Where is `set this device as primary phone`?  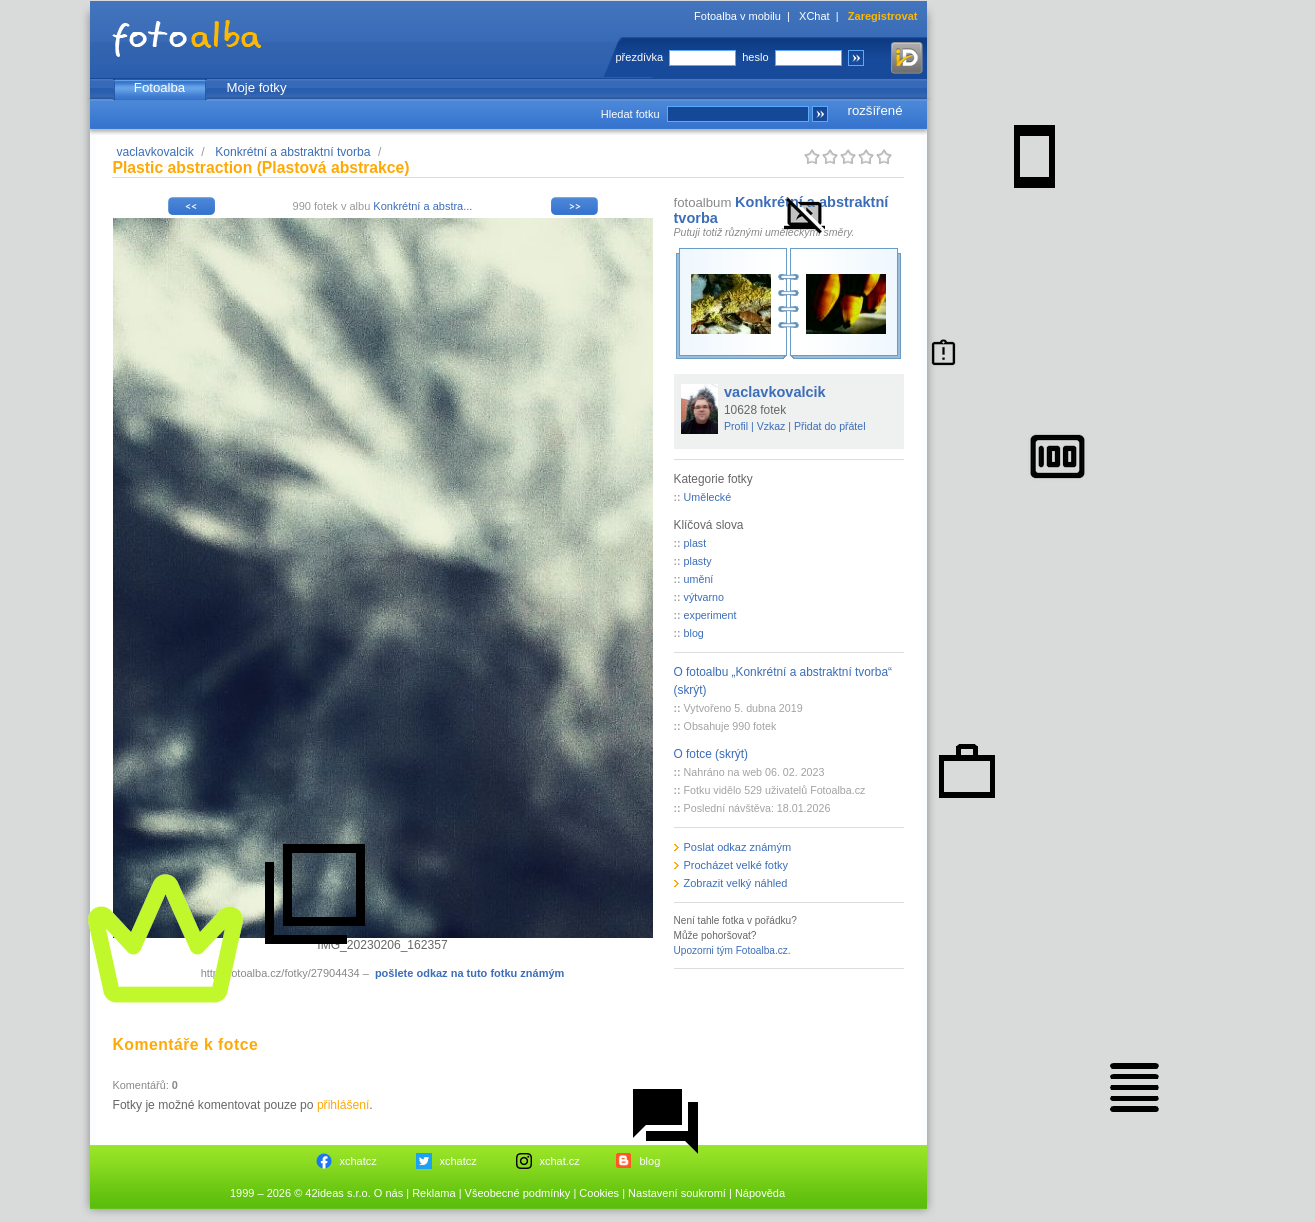 set this device as primary phone is located at coordinates (1034, 156).